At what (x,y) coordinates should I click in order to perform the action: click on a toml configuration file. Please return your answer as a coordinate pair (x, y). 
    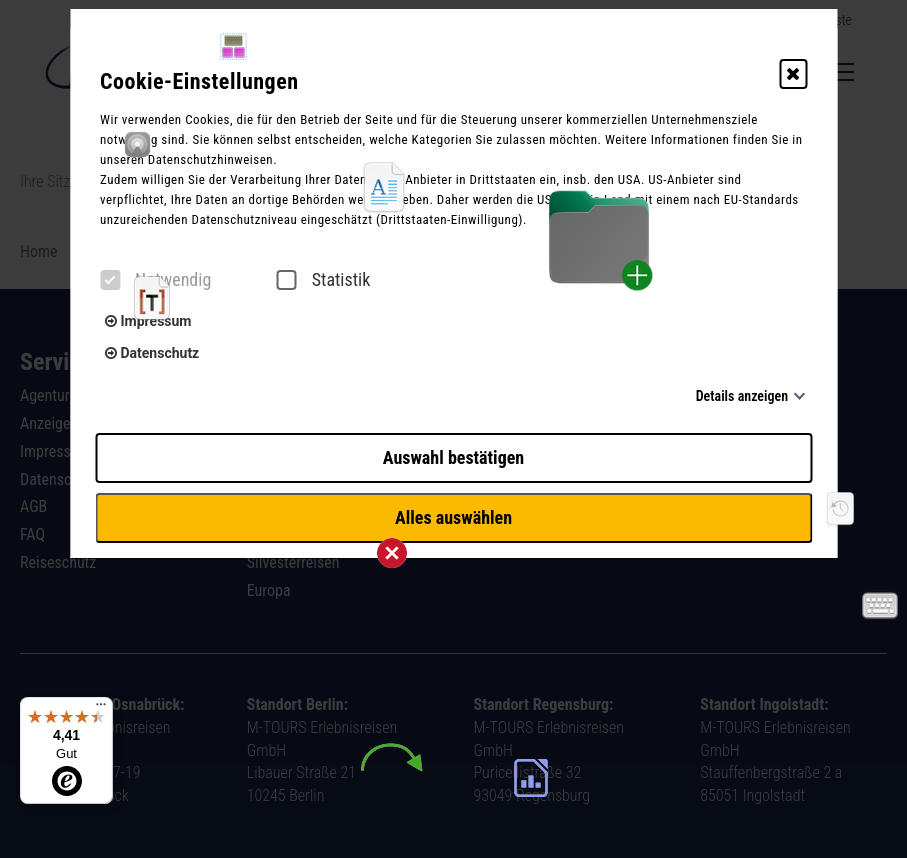
    Looking at the image, I should click on (152, 298).